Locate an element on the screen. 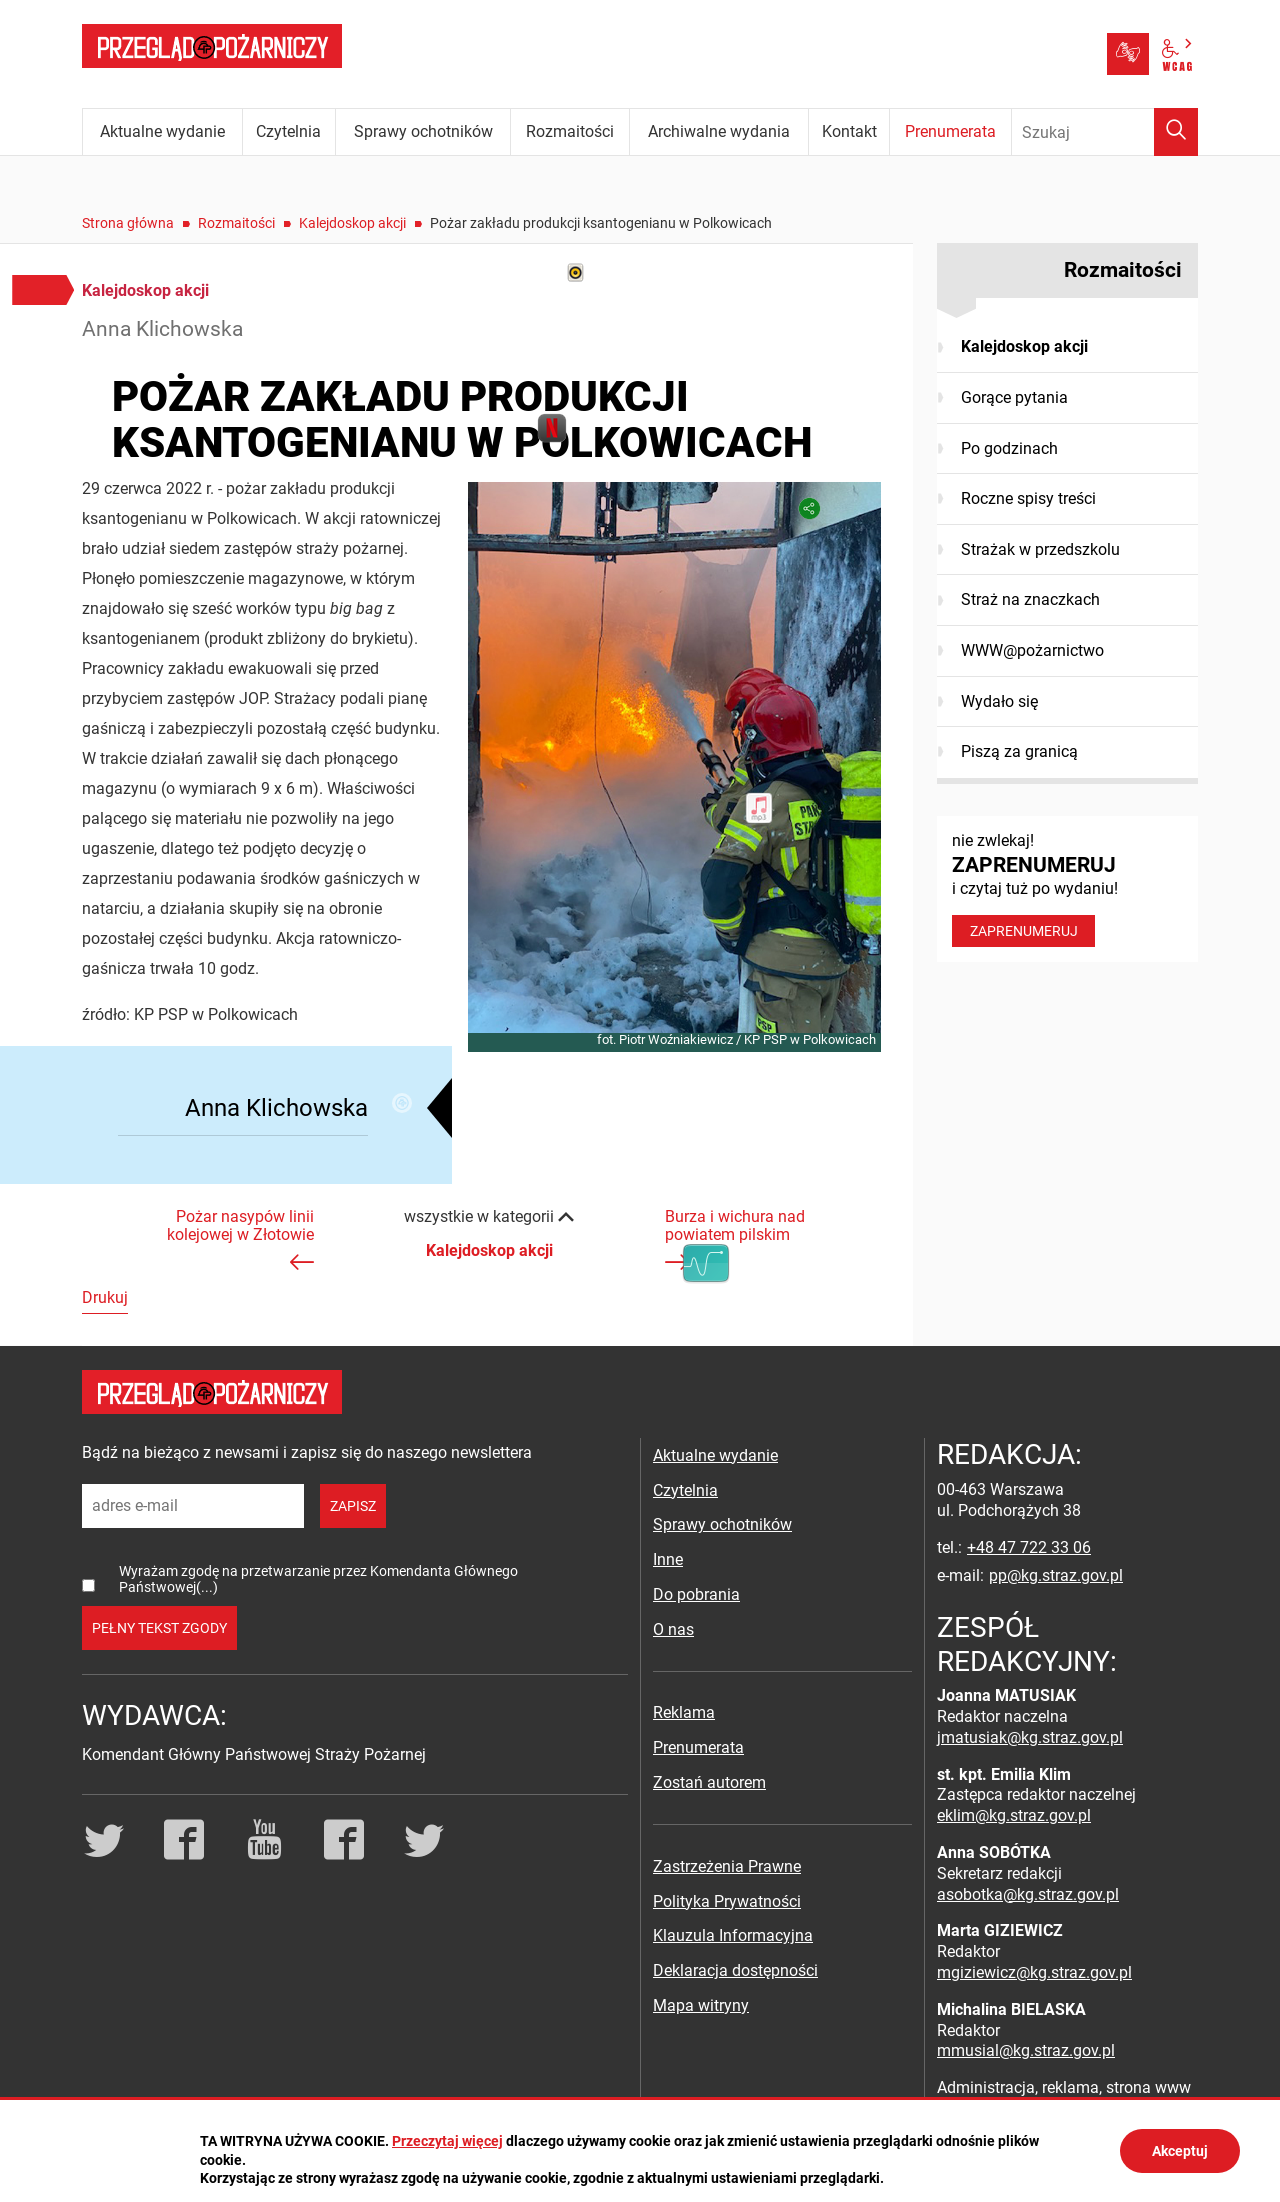  an mp3 audio file is located at coordinates (759, 808).